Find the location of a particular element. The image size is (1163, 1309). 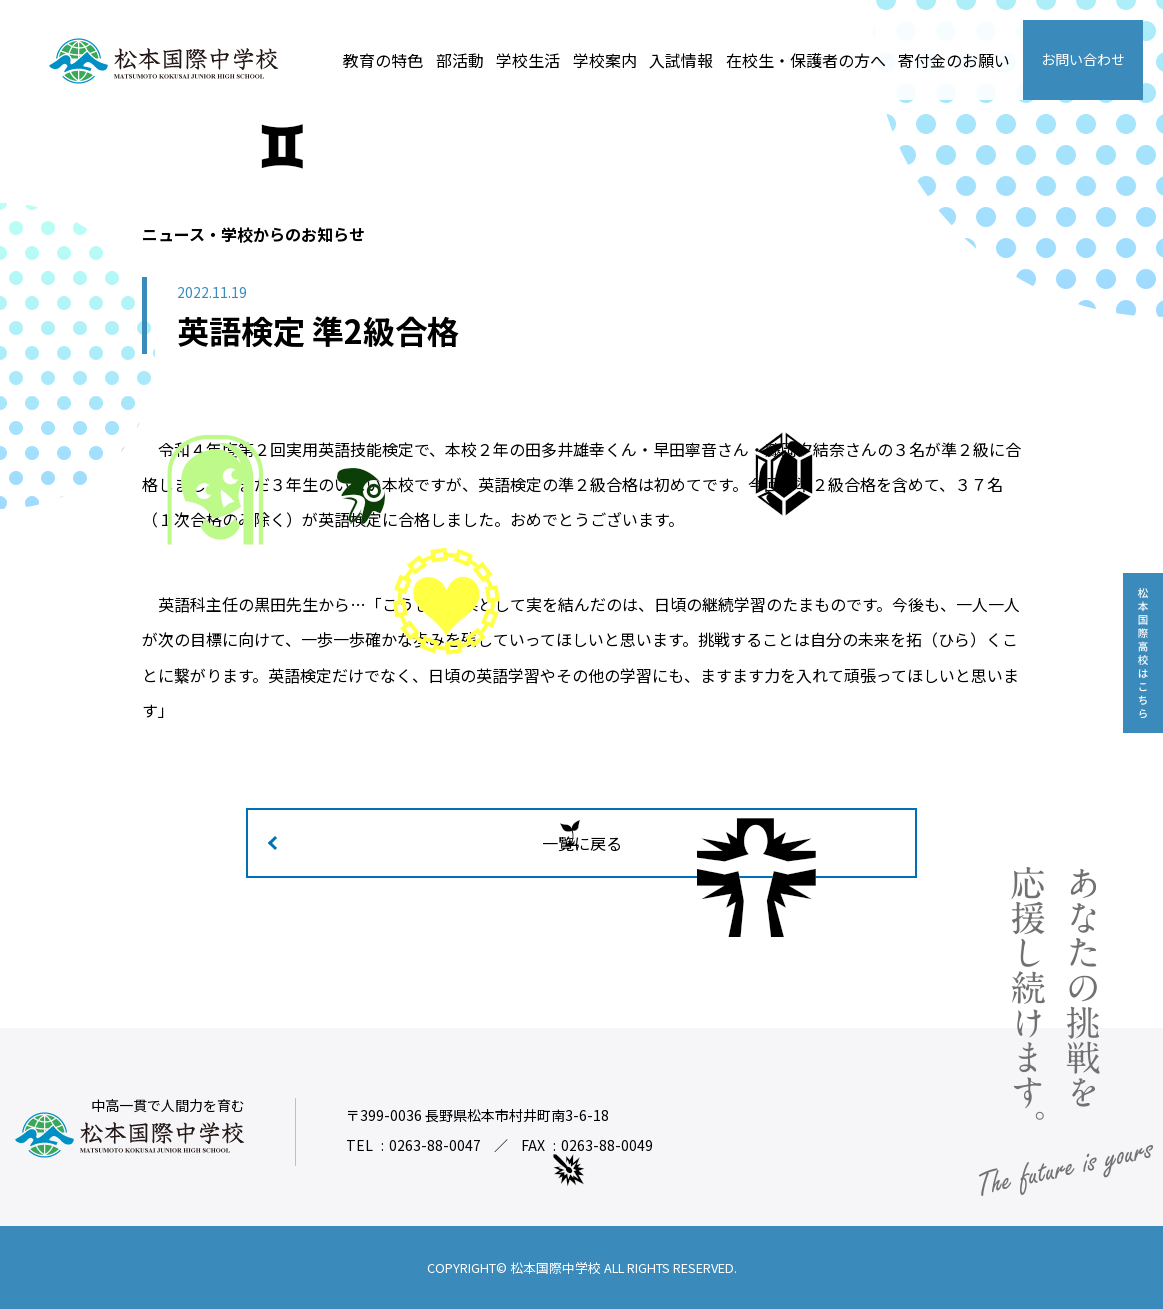

collect or spend in-game currency is located at coordinates (784, 474).